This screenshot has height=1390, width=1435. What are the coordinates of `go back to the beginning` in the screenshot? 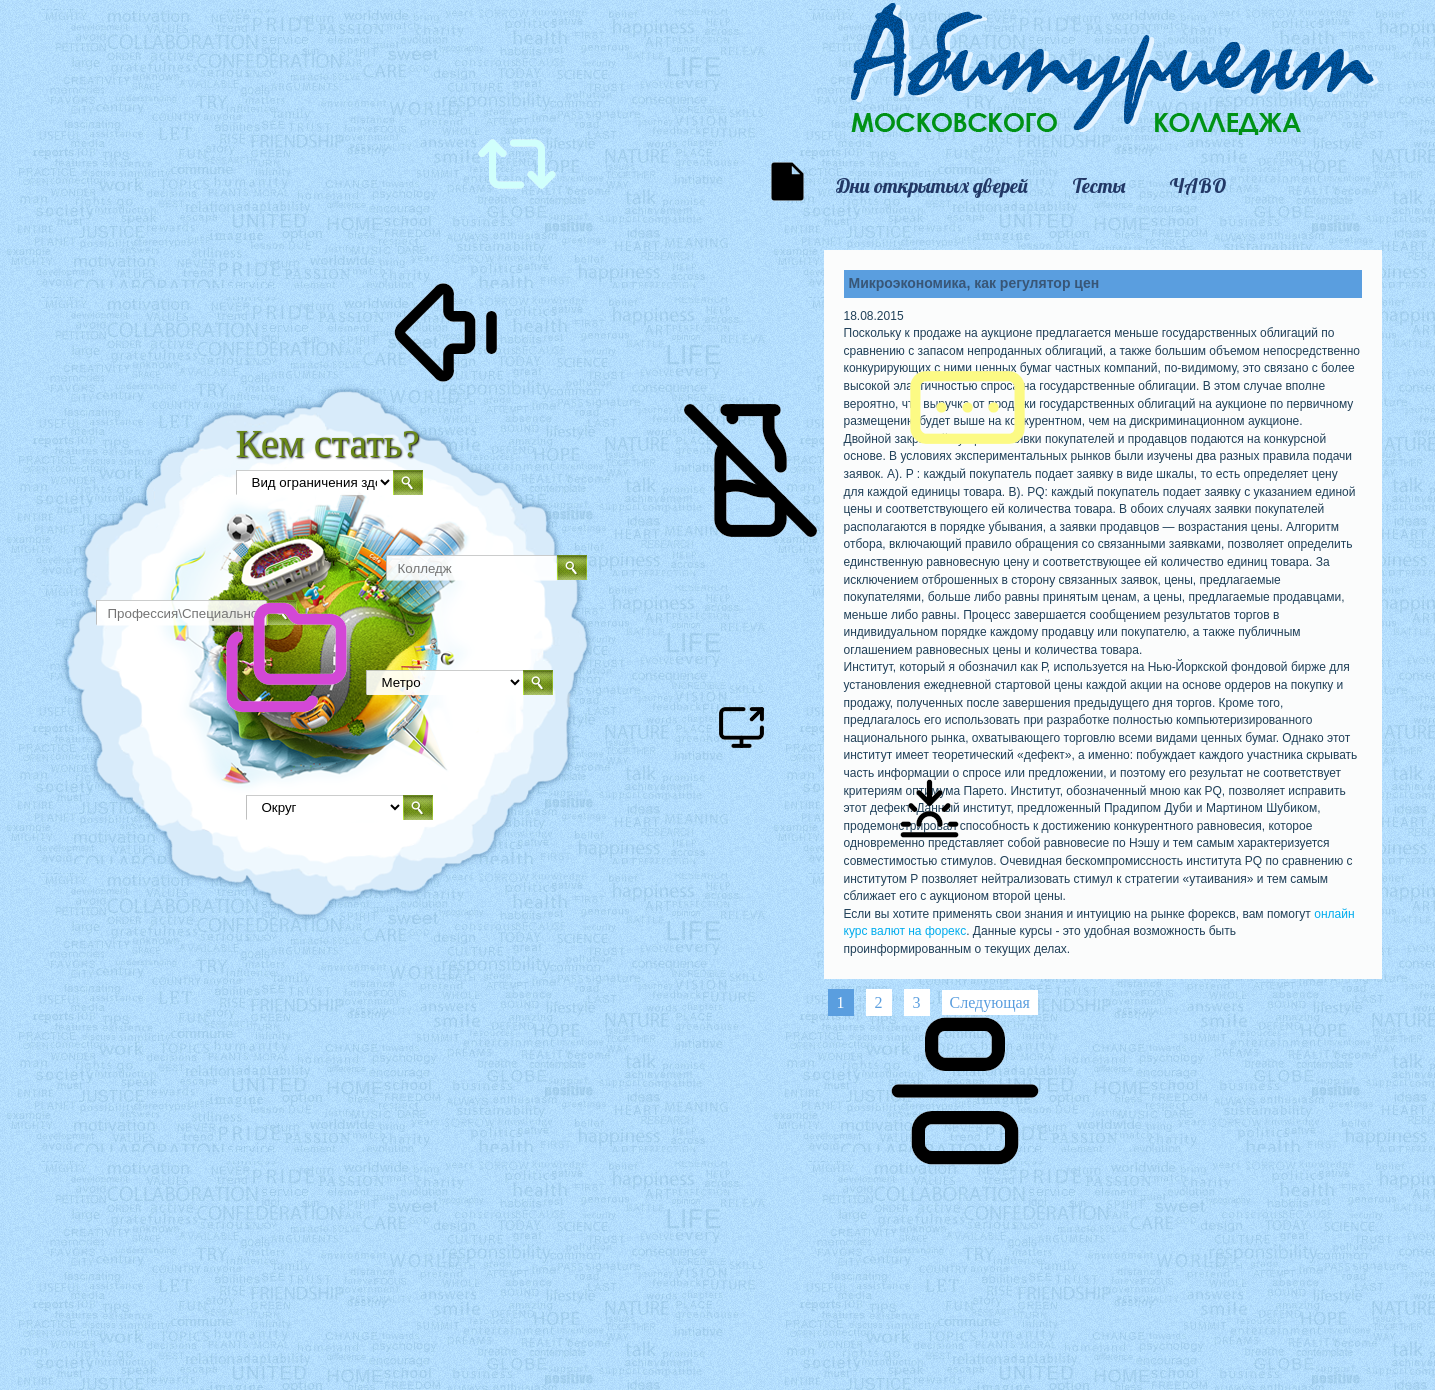 It's located at (448, 332).